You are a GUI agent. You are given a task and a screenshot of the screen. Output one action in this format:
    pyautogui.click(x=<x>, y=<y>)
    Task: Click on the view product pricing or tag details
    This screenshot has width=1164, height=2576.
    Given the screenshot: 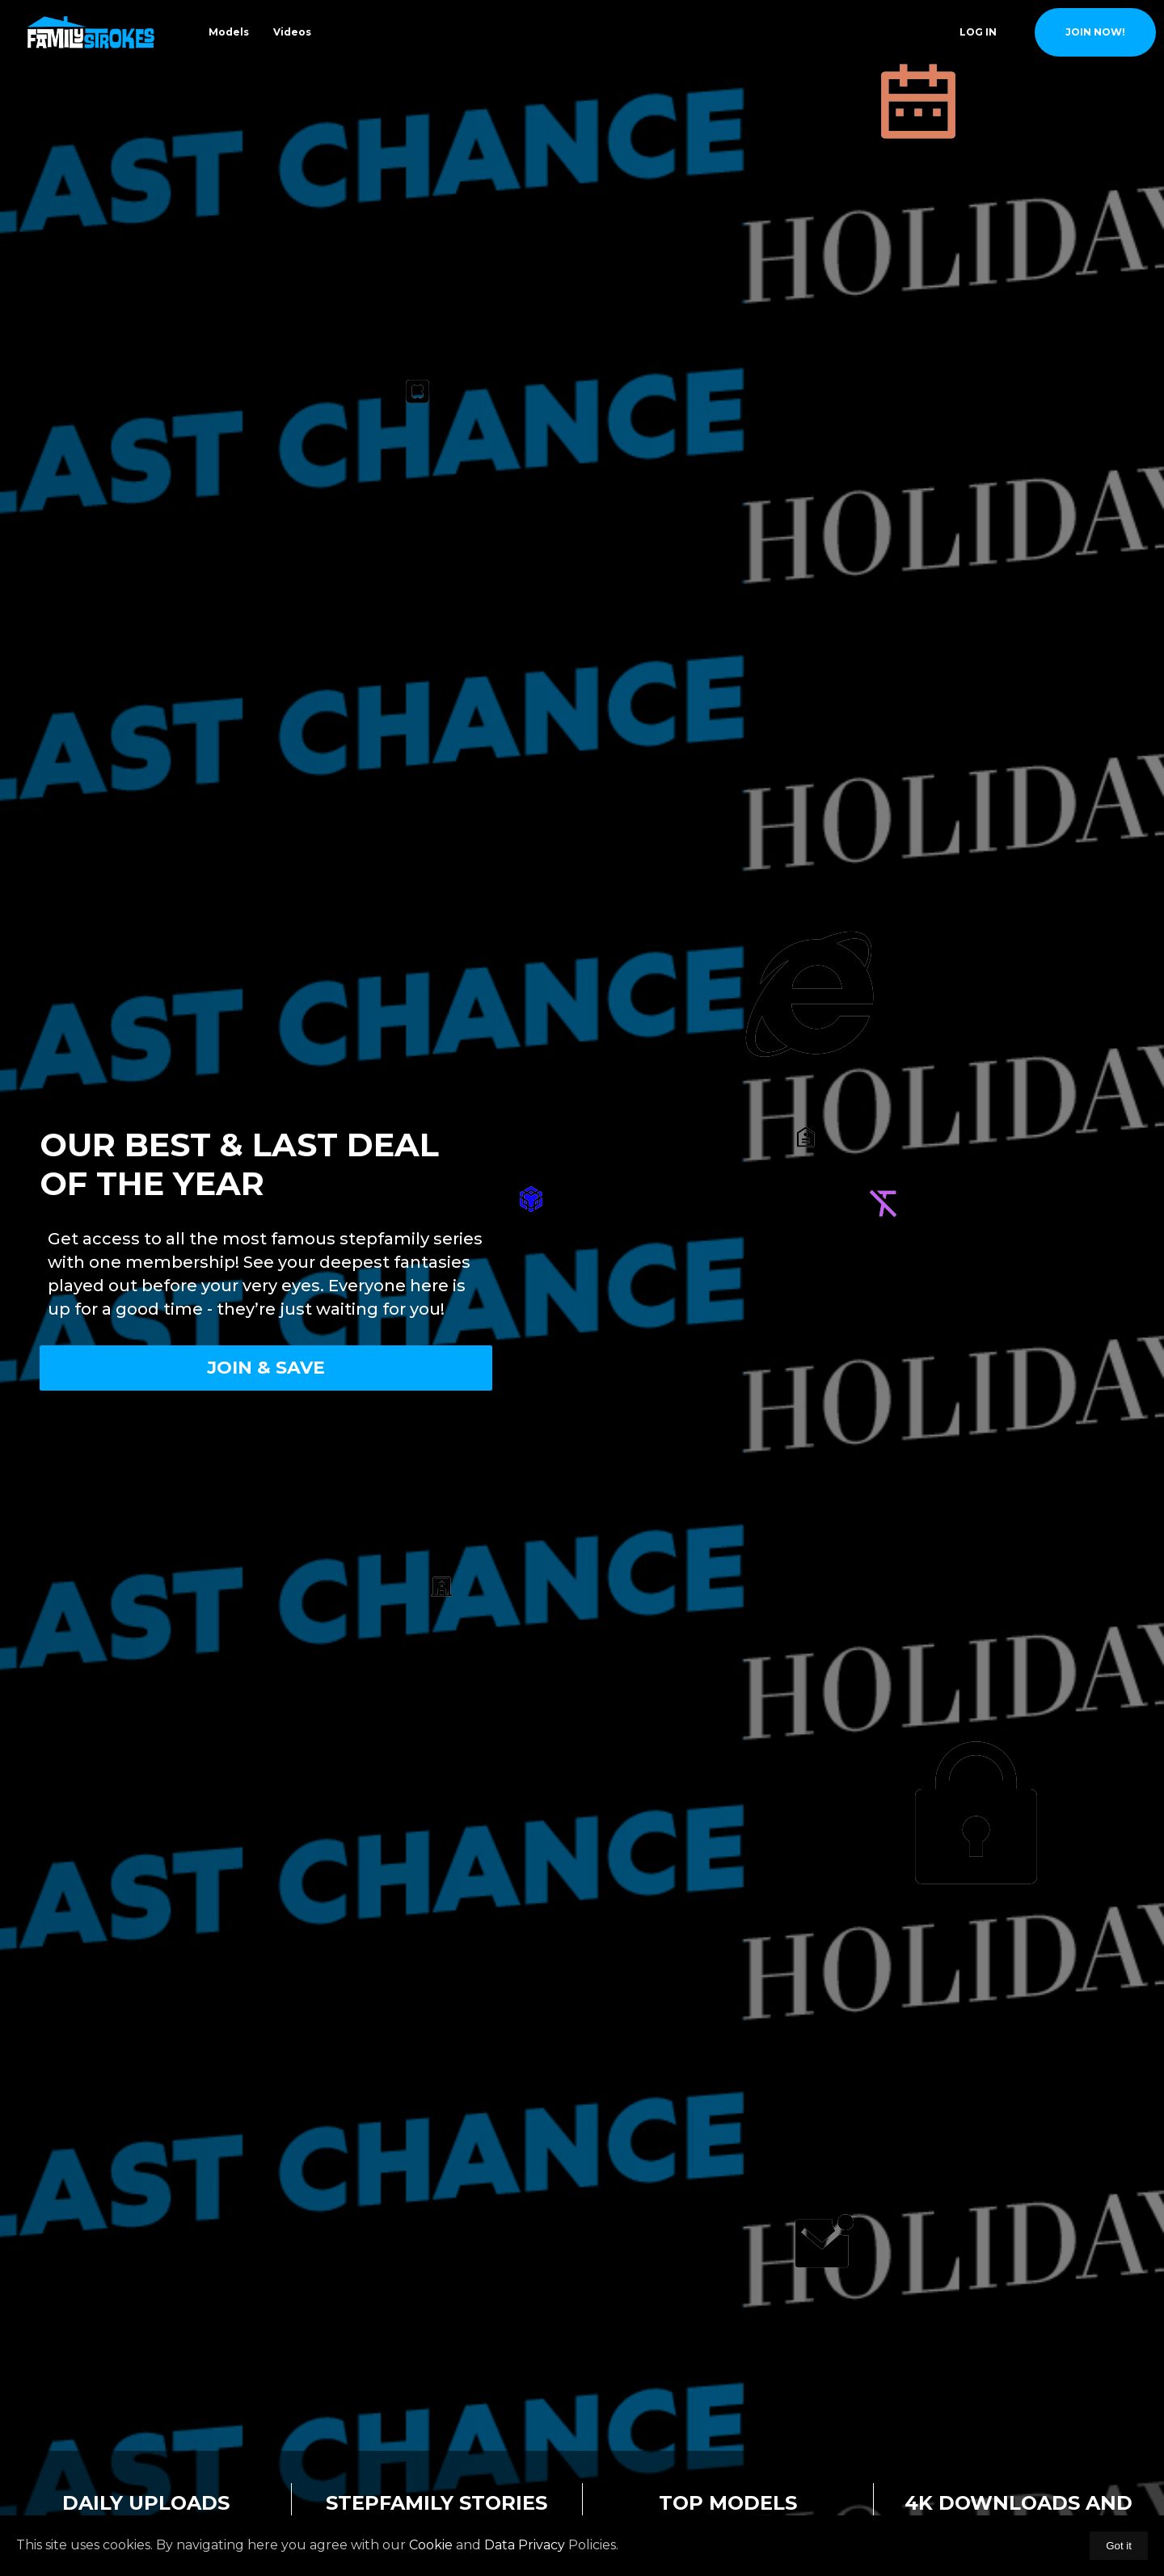 What is the action you would take?
    pyautogui.click(x=805, y=1137)
    